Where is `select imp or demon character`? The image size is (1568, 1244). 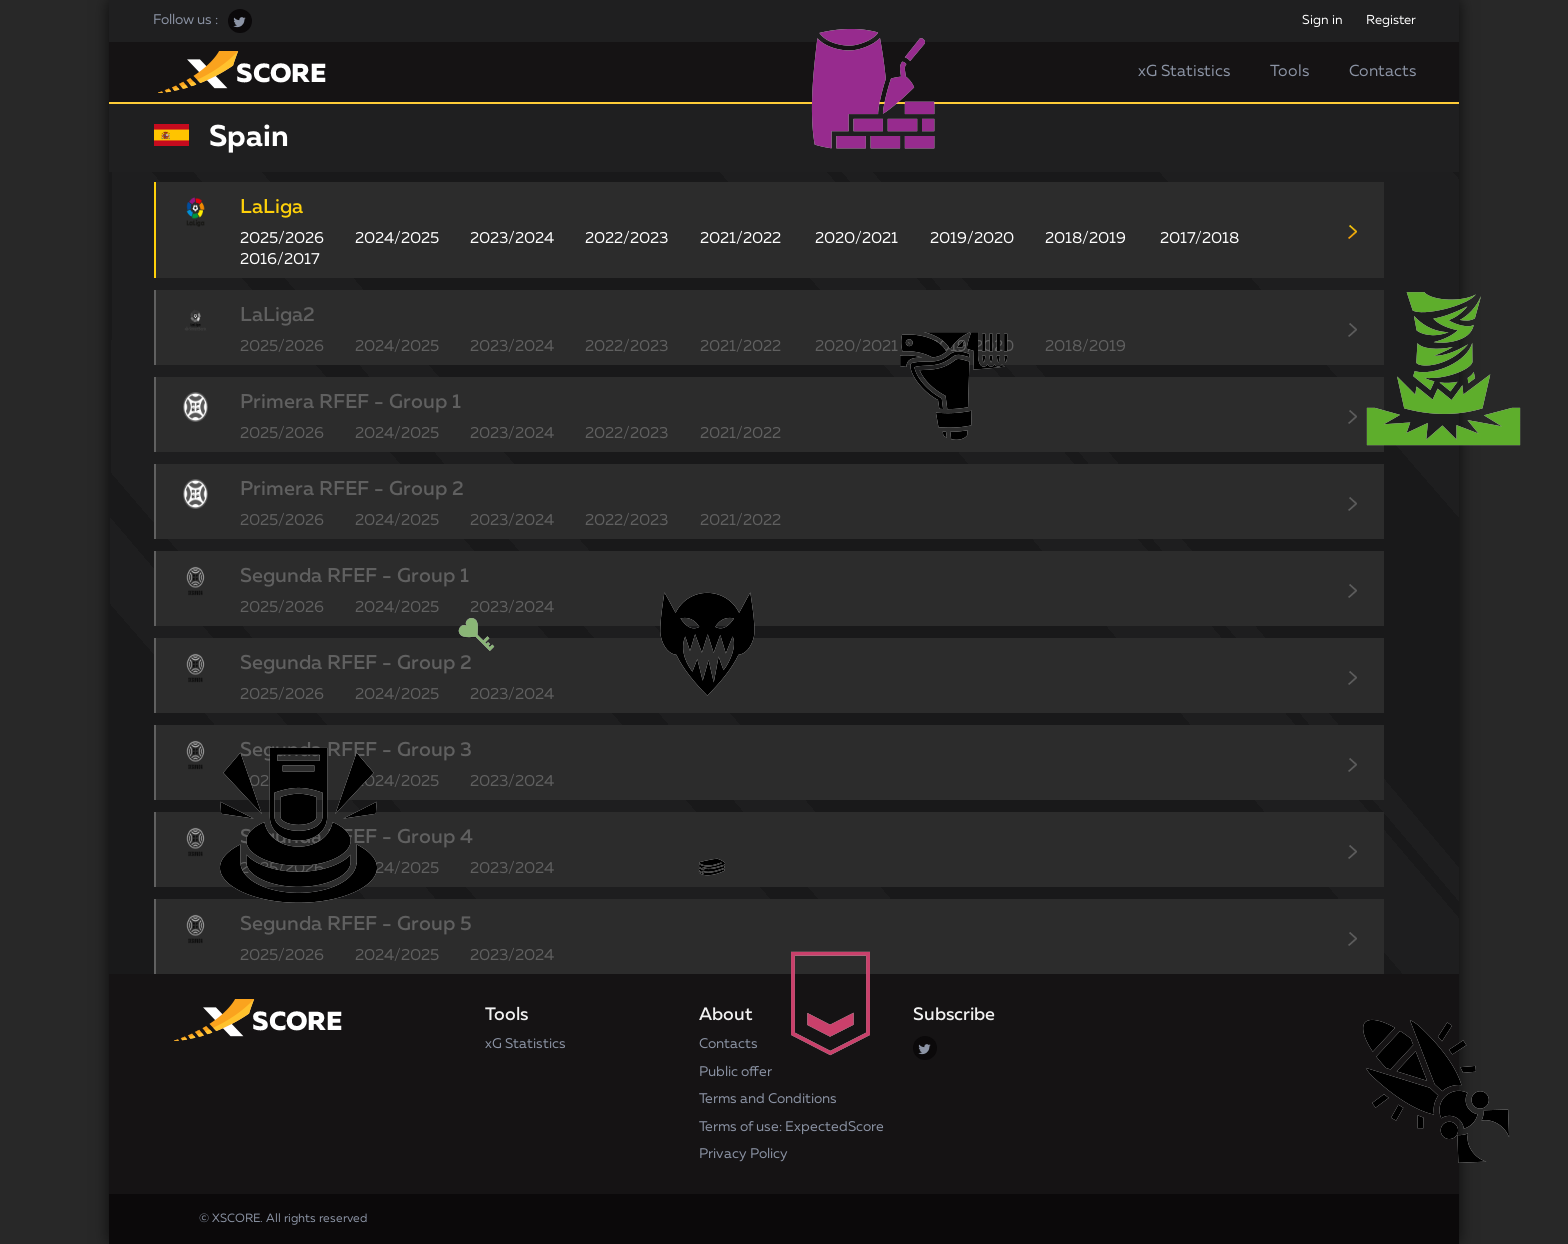
select imp or demon character is located at coordinates (707, 644).